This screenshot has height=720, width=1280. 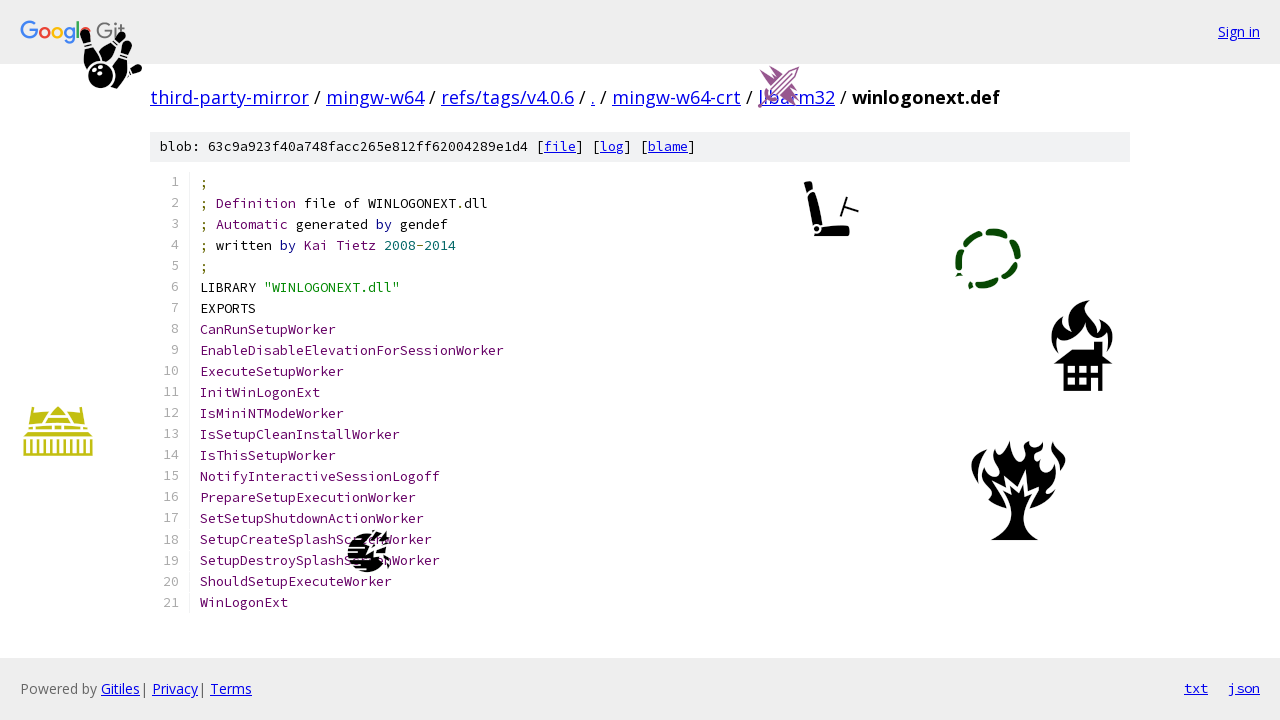 What do you see at coordinates (369, 551) in the screenshot?
I see `indicates catastrophic event or destruction in gameplay` at bounding box center [369, 551].